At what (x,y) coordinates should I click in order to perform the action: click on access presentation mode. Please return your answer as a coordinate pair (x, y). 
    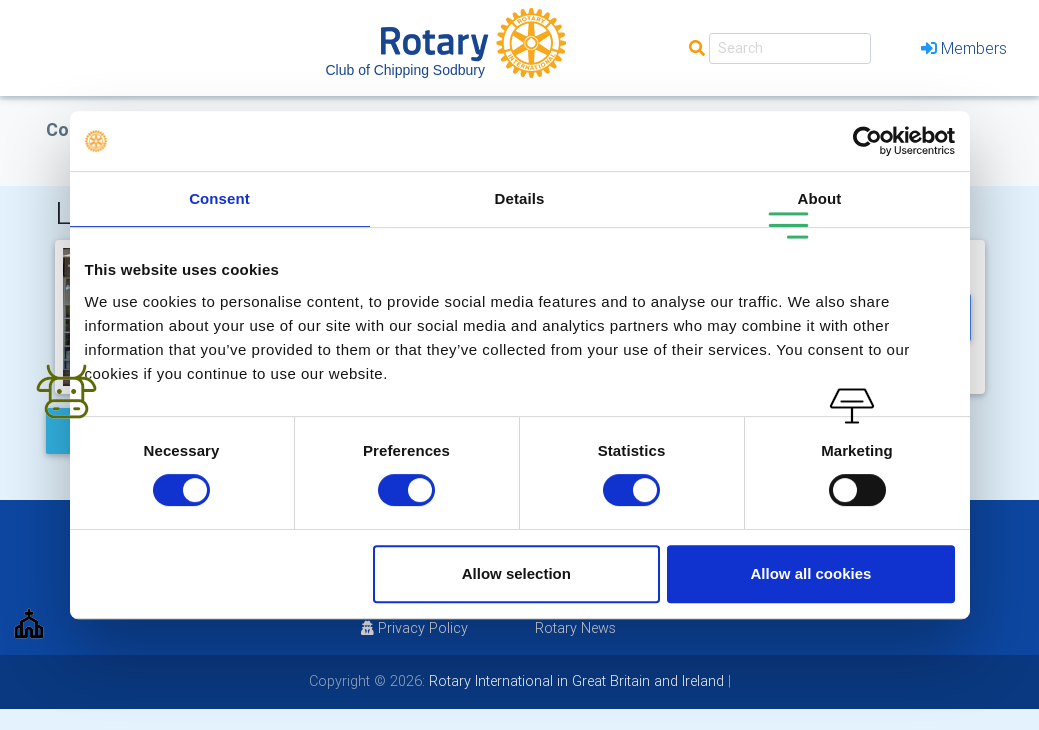
    Looking at the image, I should click on (852, 406).